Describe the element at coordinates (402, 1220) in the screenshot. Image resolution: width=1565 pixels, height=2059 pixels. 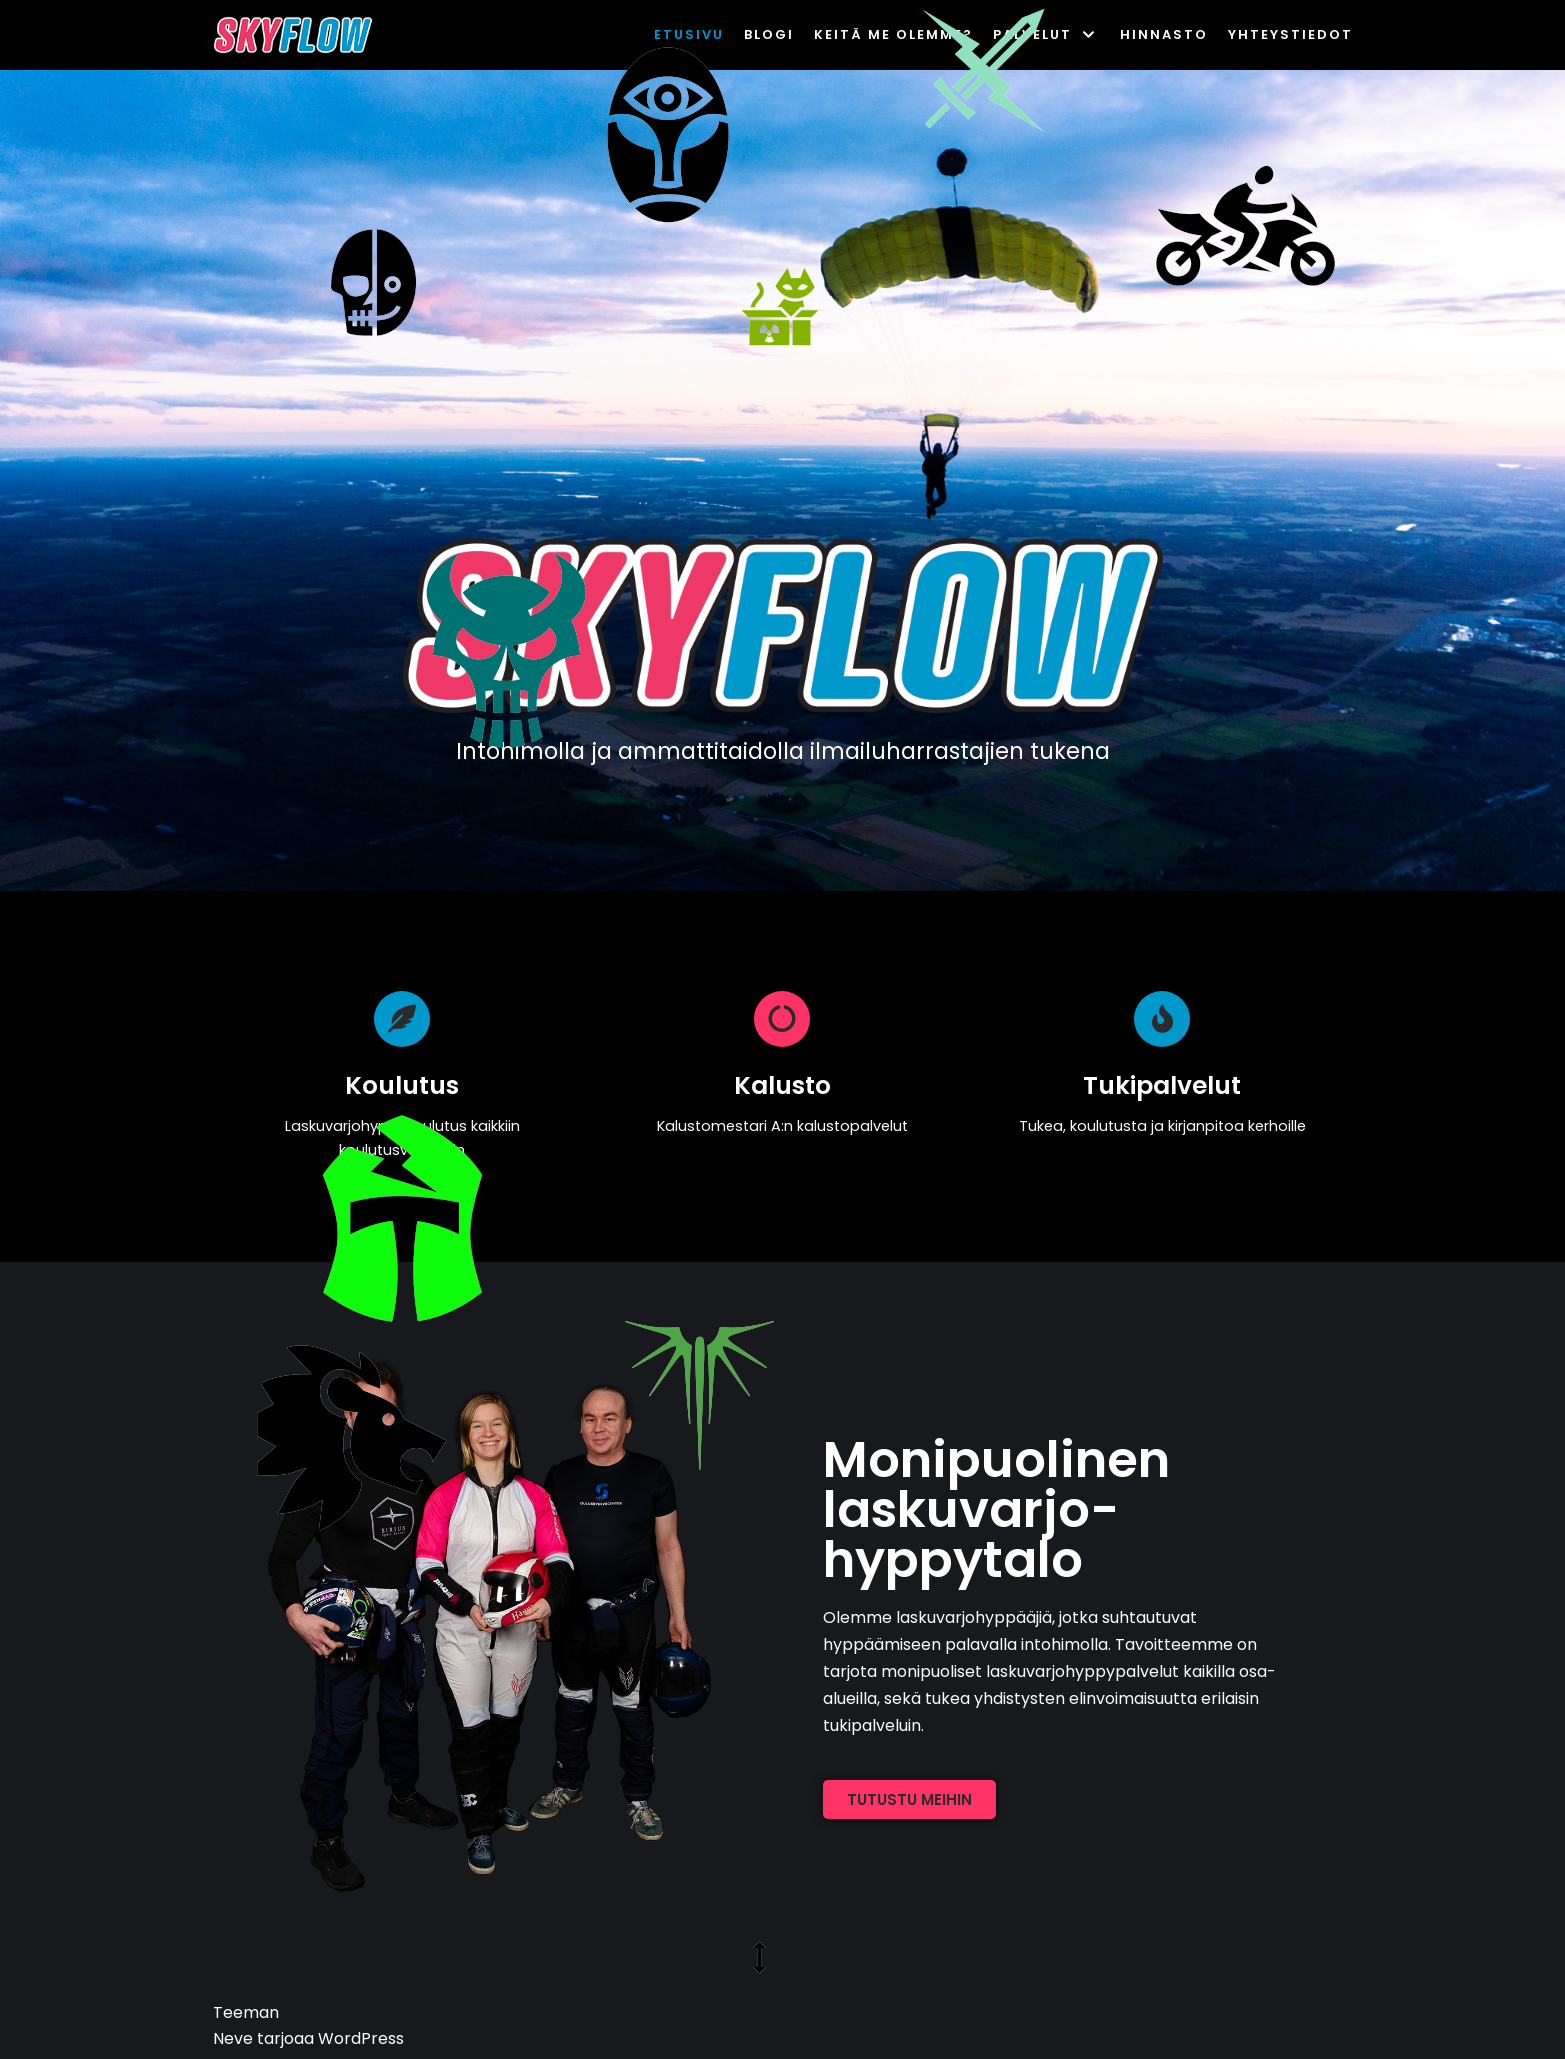
I see `indicates damaged or broken armor status` at that location.